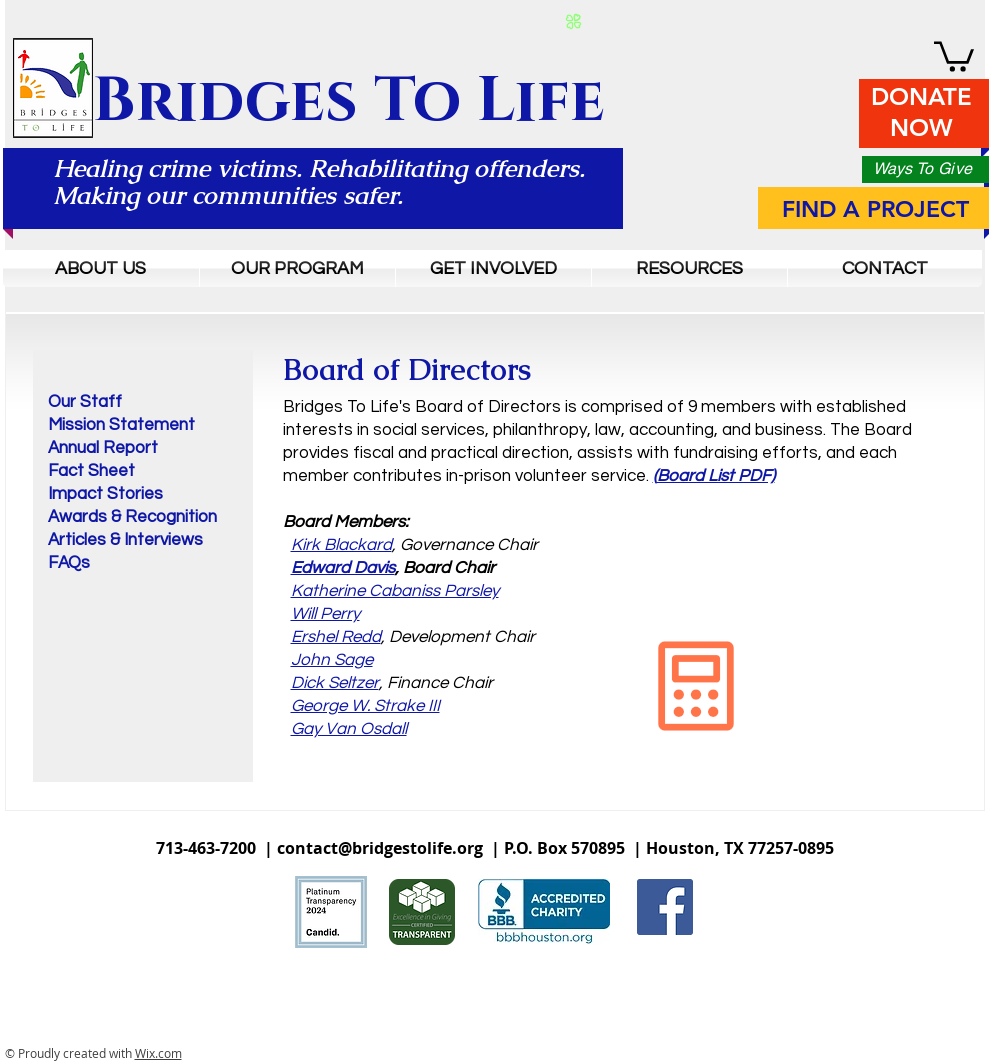  What do you see at coordinates (573, 21) in the screenshot?
I see `link to 4chan website or community` at bounding box center [573, 21].